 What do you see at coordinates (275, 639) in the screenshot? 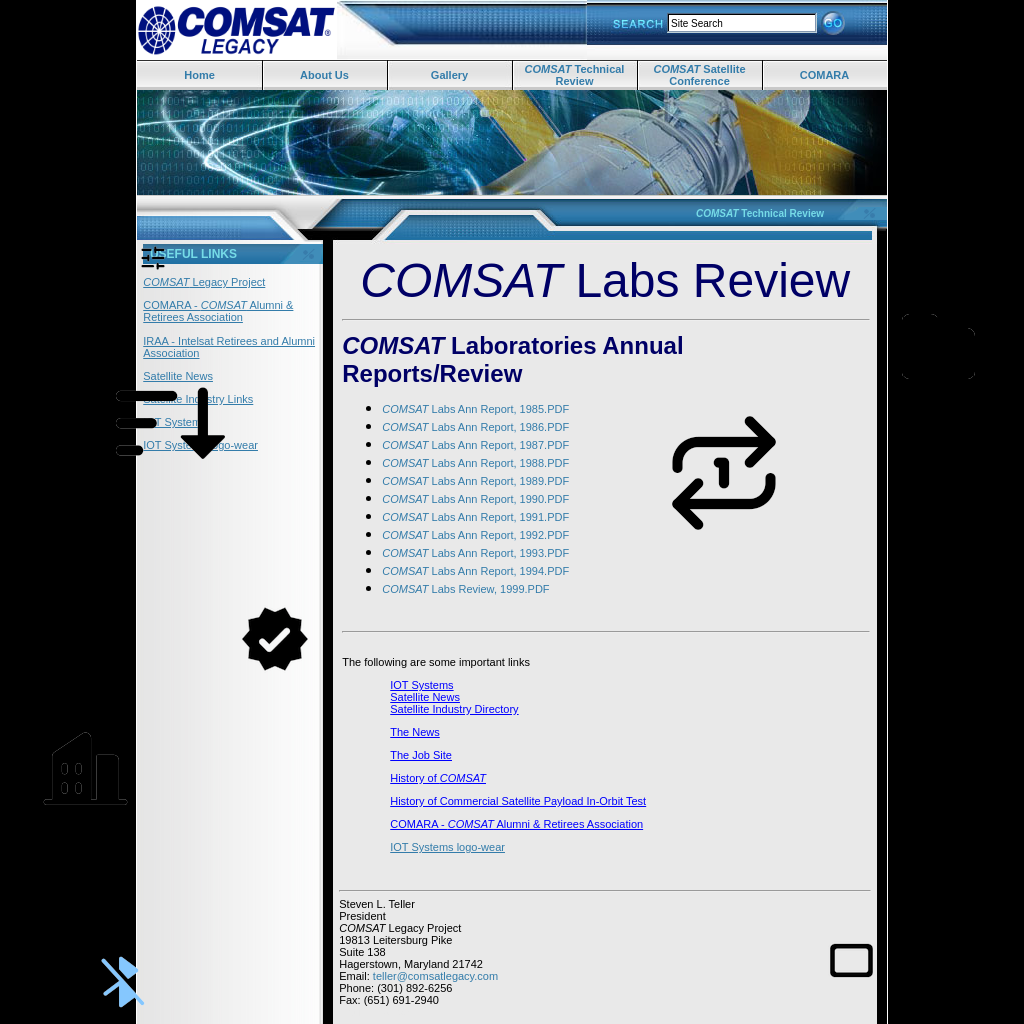
I see `indicates a verified account or profile` at bounding box center [275, 639].